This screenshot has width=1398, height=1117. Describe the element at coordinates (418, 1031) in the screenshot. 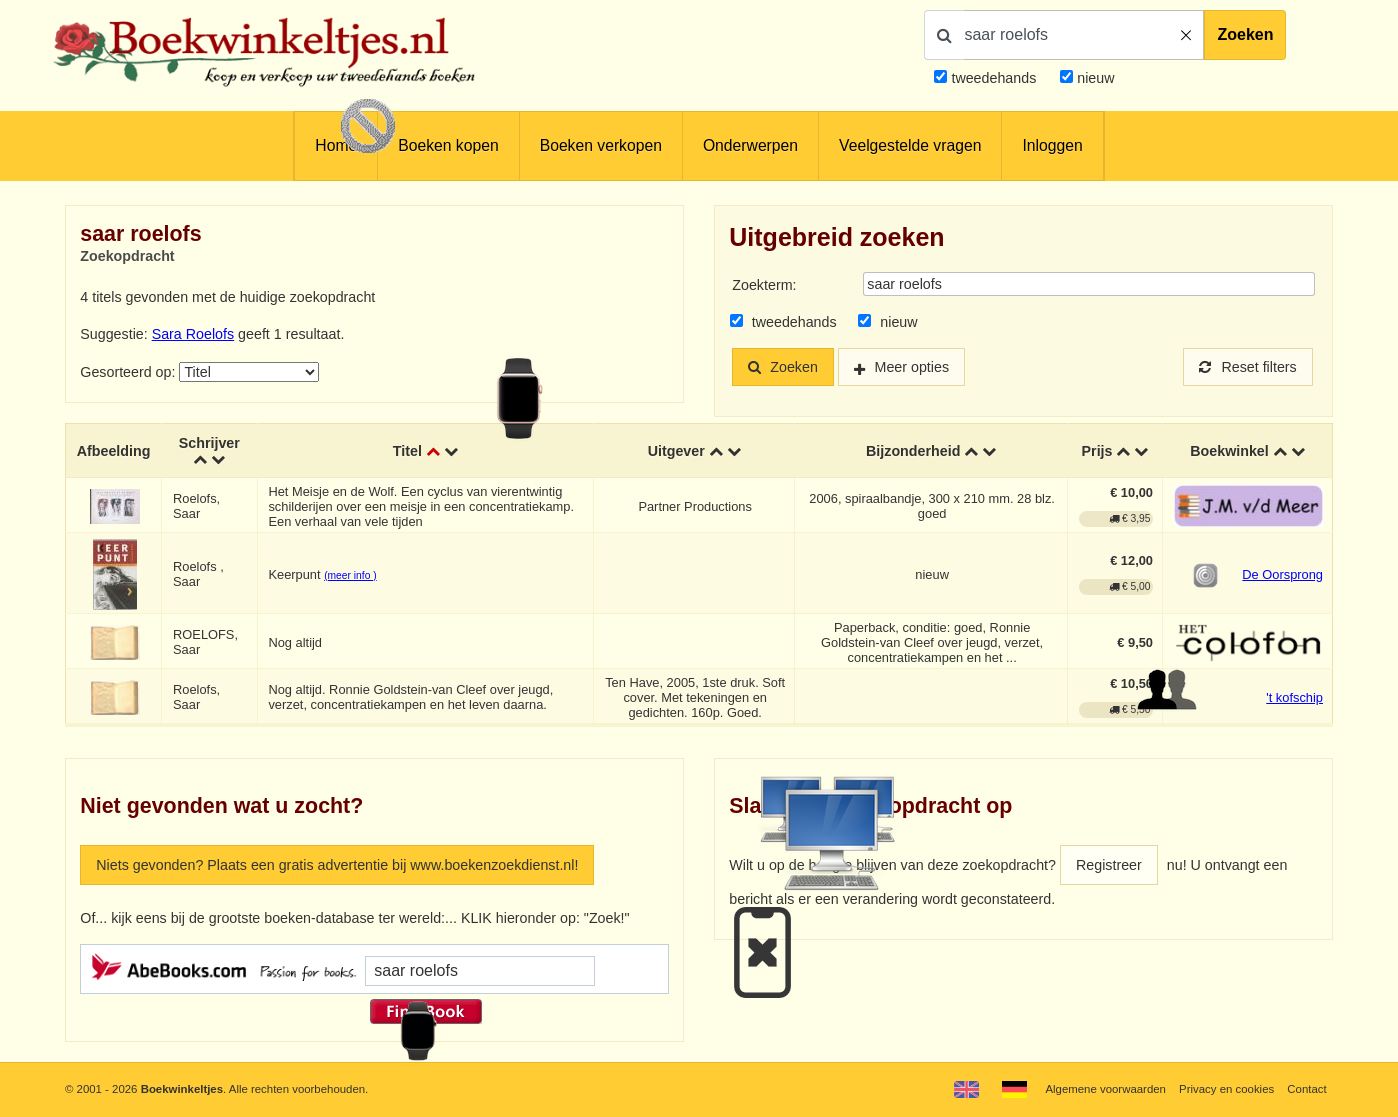

I see `apple watch series 10 device icon` at that location.